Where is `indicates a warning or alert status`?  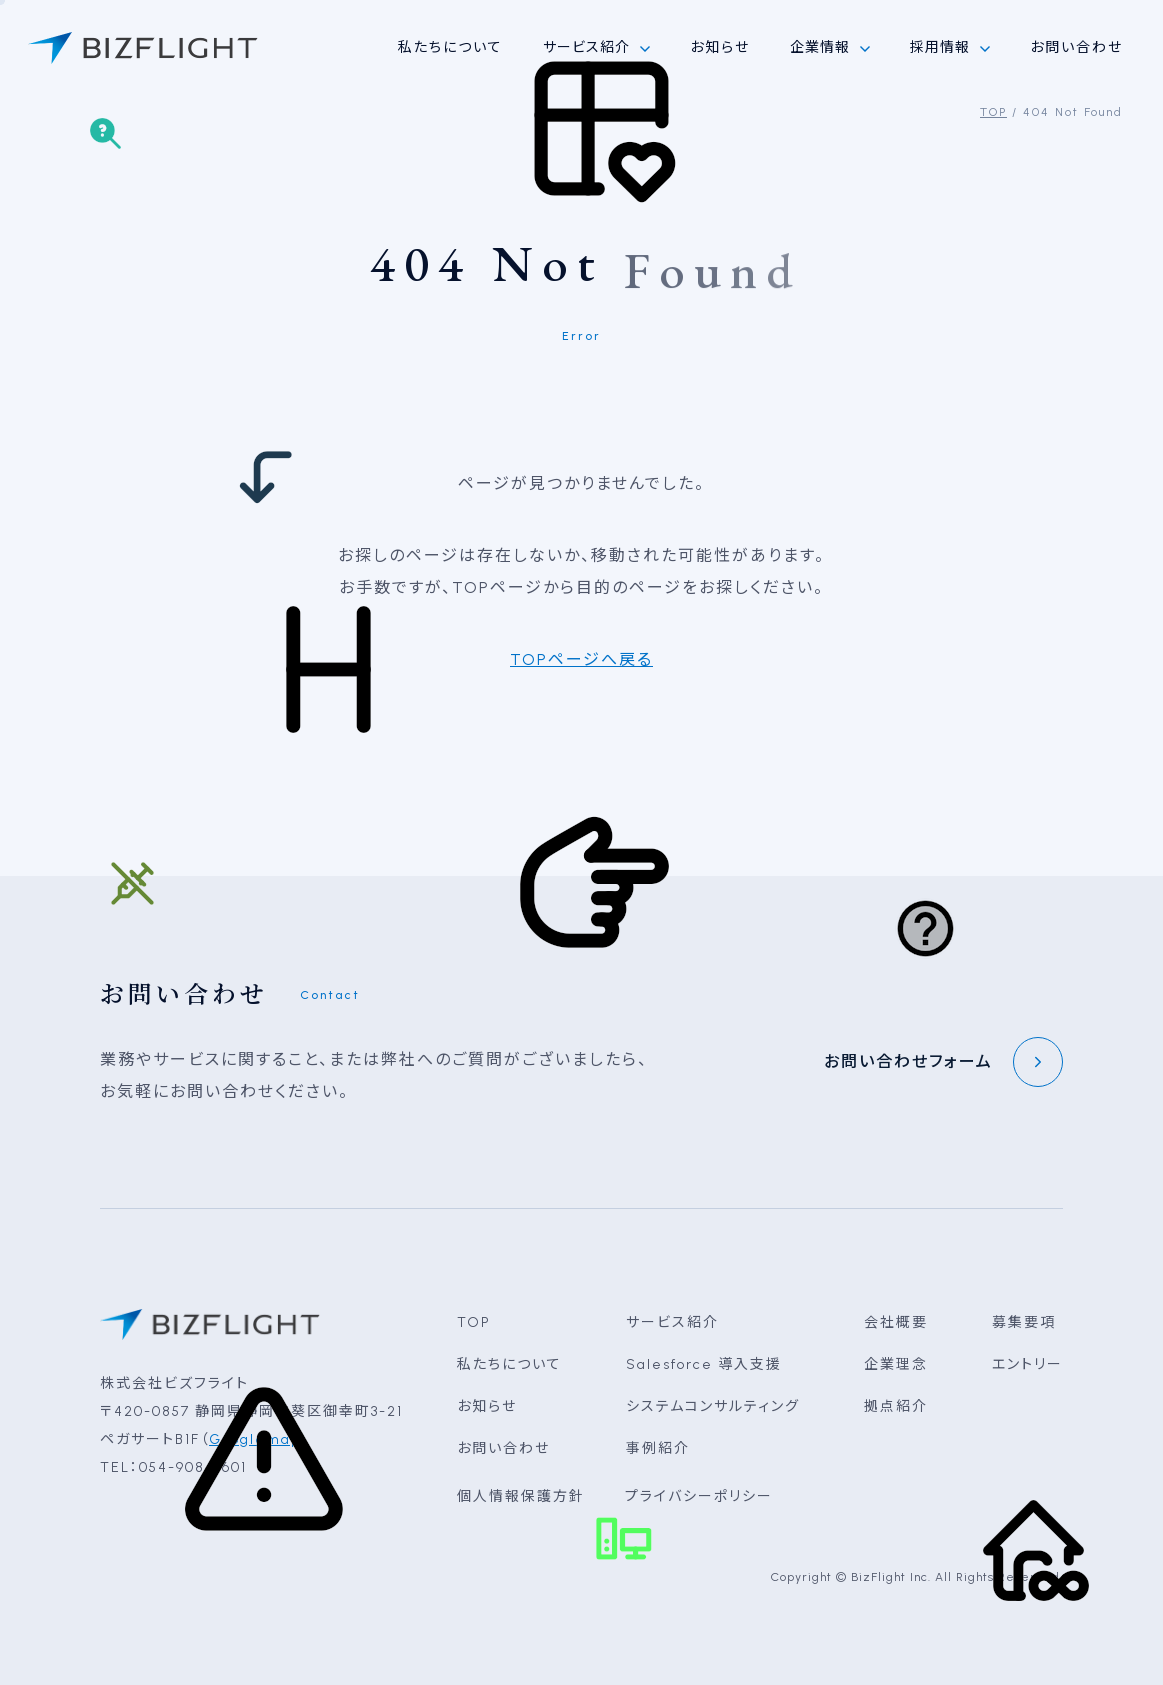
indicates a warning or alert status is located at coordinates (264, 1459).